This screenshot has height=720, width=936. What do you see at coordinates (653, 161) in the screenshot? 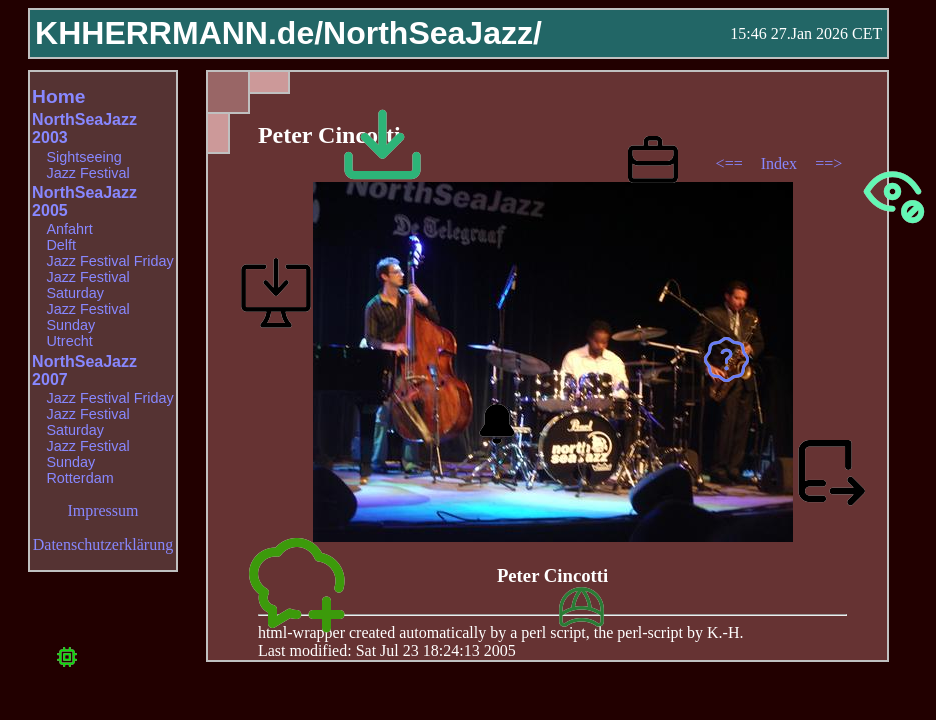
I see `access work or business-related content` at bounding box center [653, 161].